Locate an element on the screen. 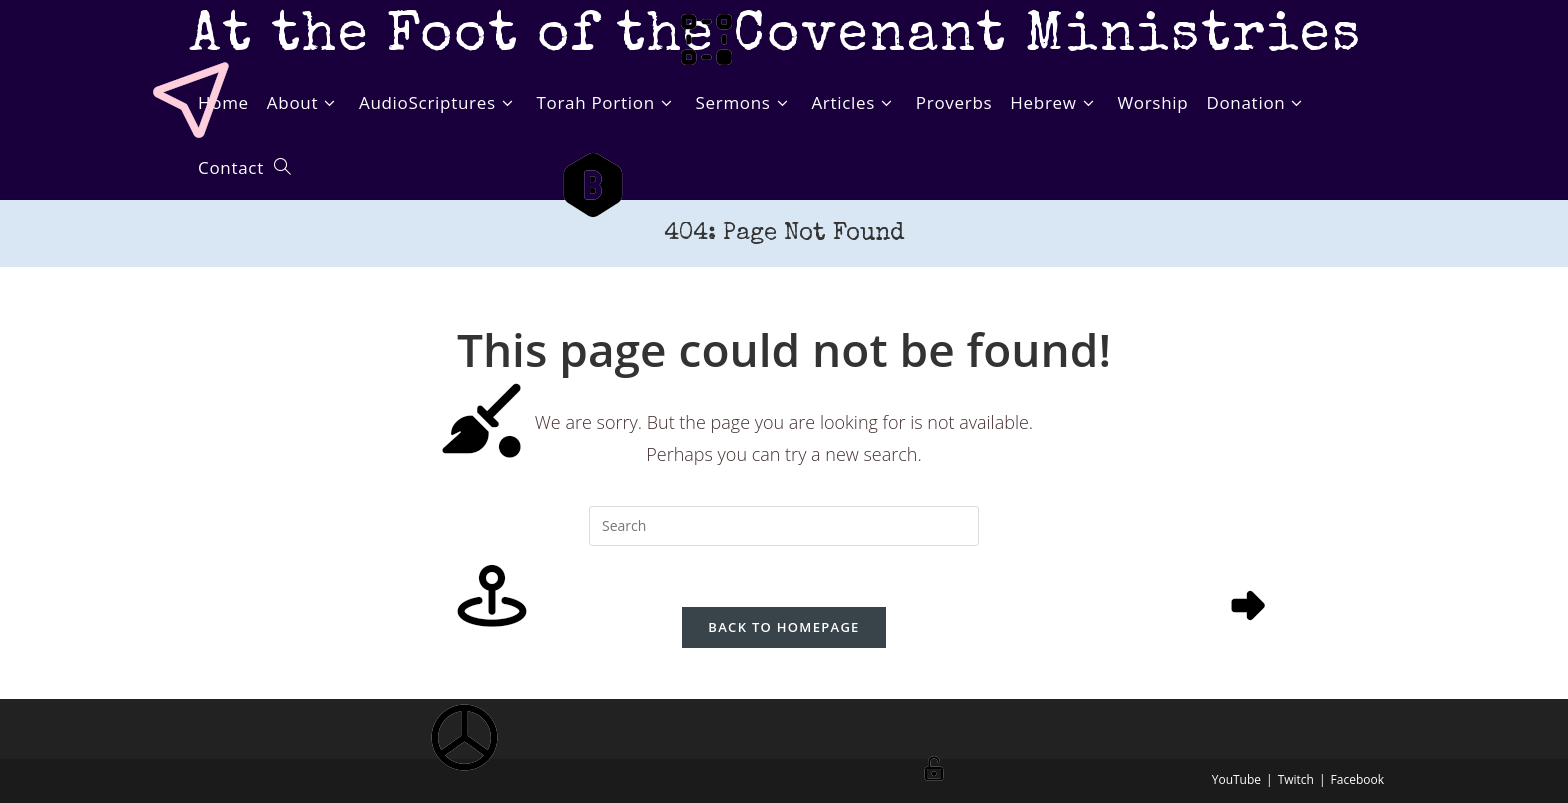  quidditch or broomstick sports game mode is located at coordinates (481, 418).